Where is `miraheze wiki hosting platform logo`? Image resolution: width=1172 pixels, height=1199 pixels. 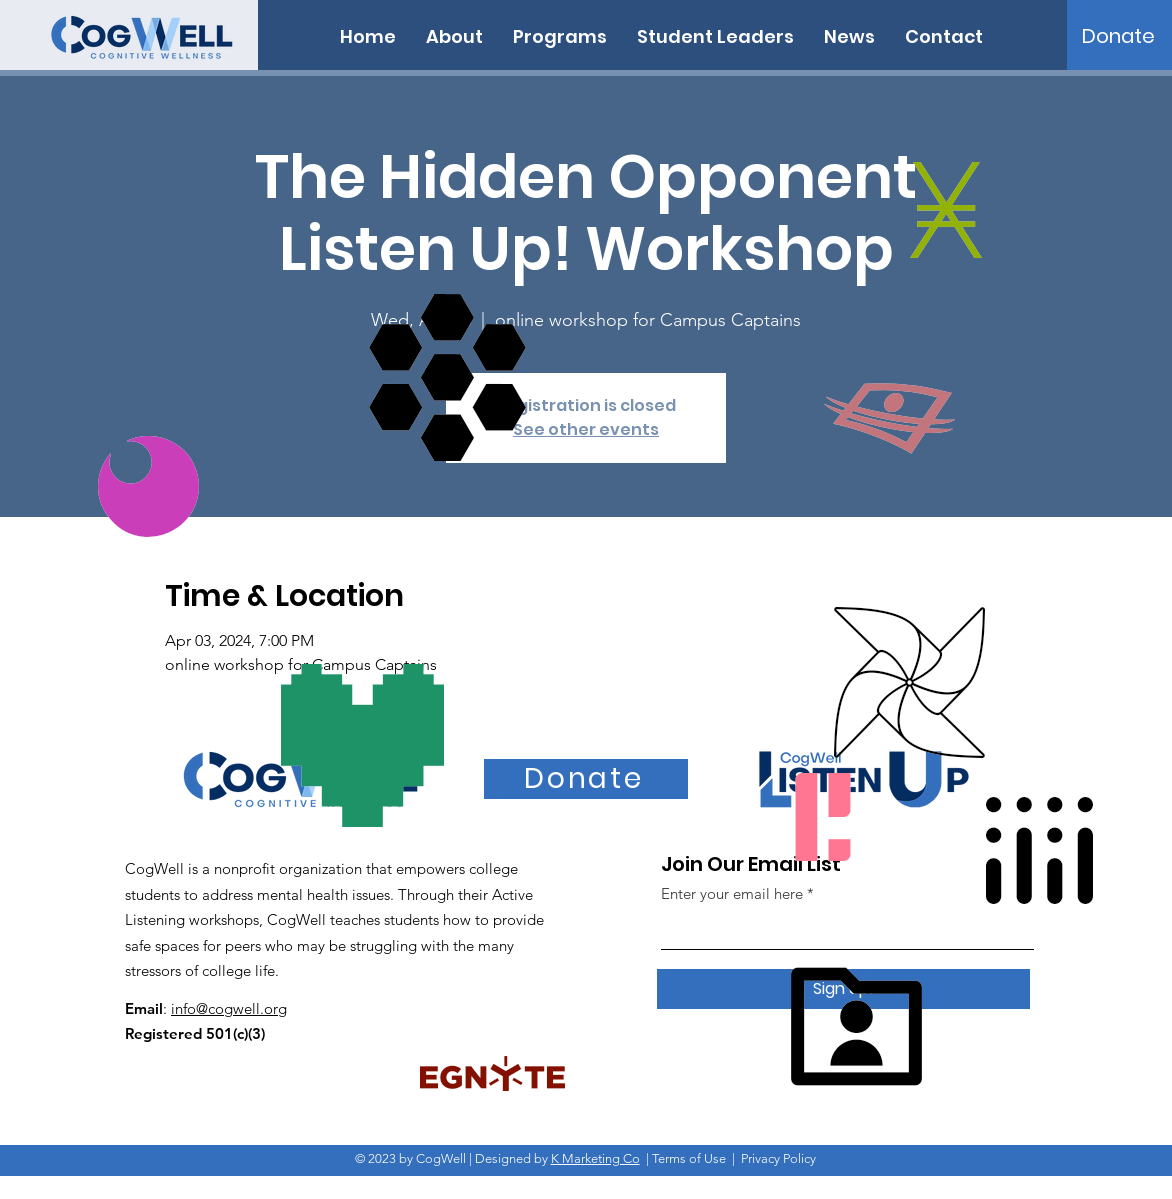
miraheze wiki hosting platform logo is located at coordinates (447, 377).